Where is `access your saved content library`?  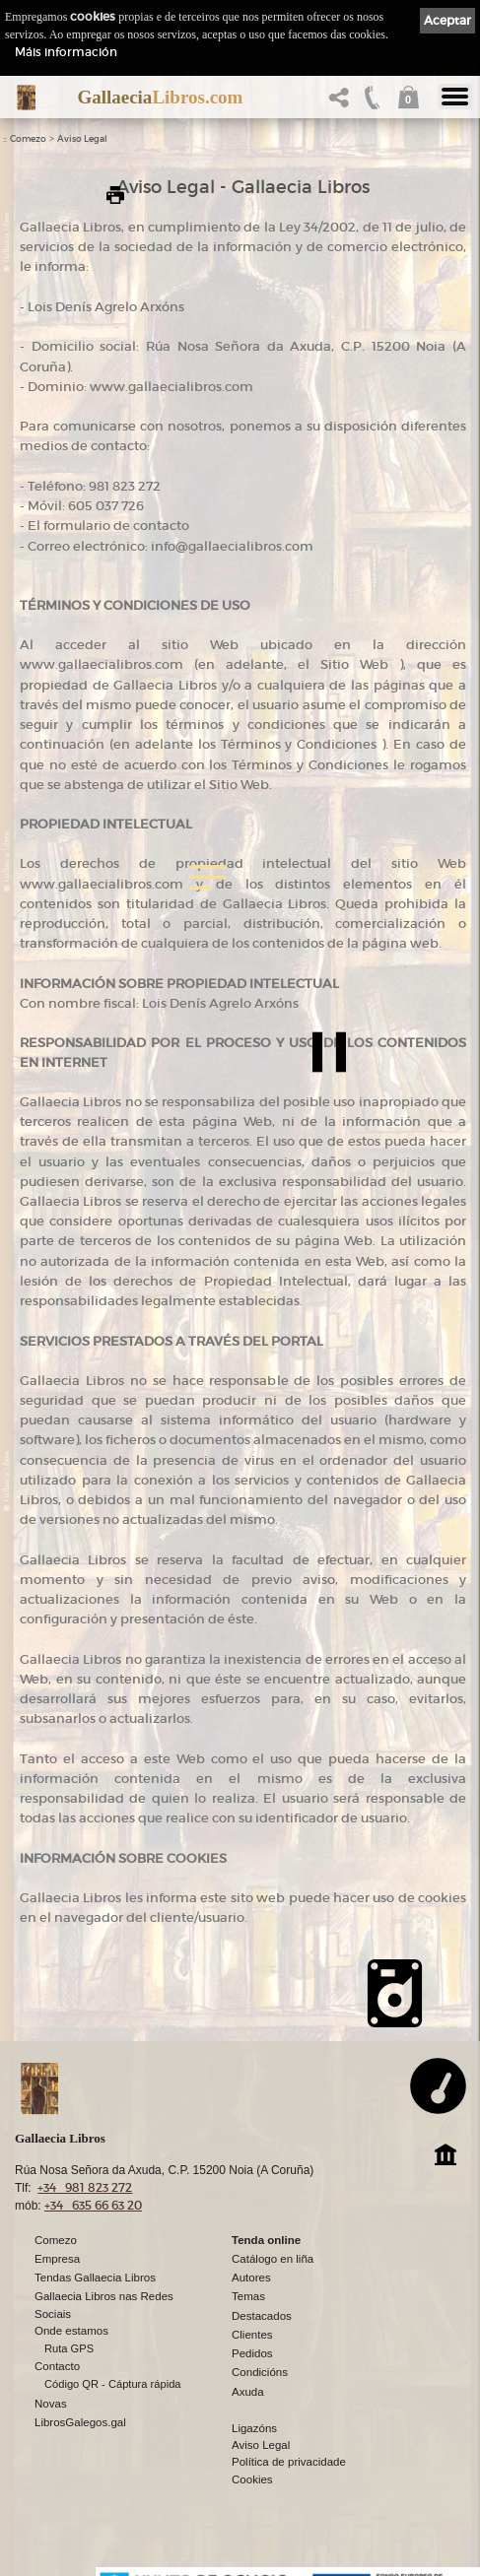
access your saved content library is located at coordinates (446, 2154).